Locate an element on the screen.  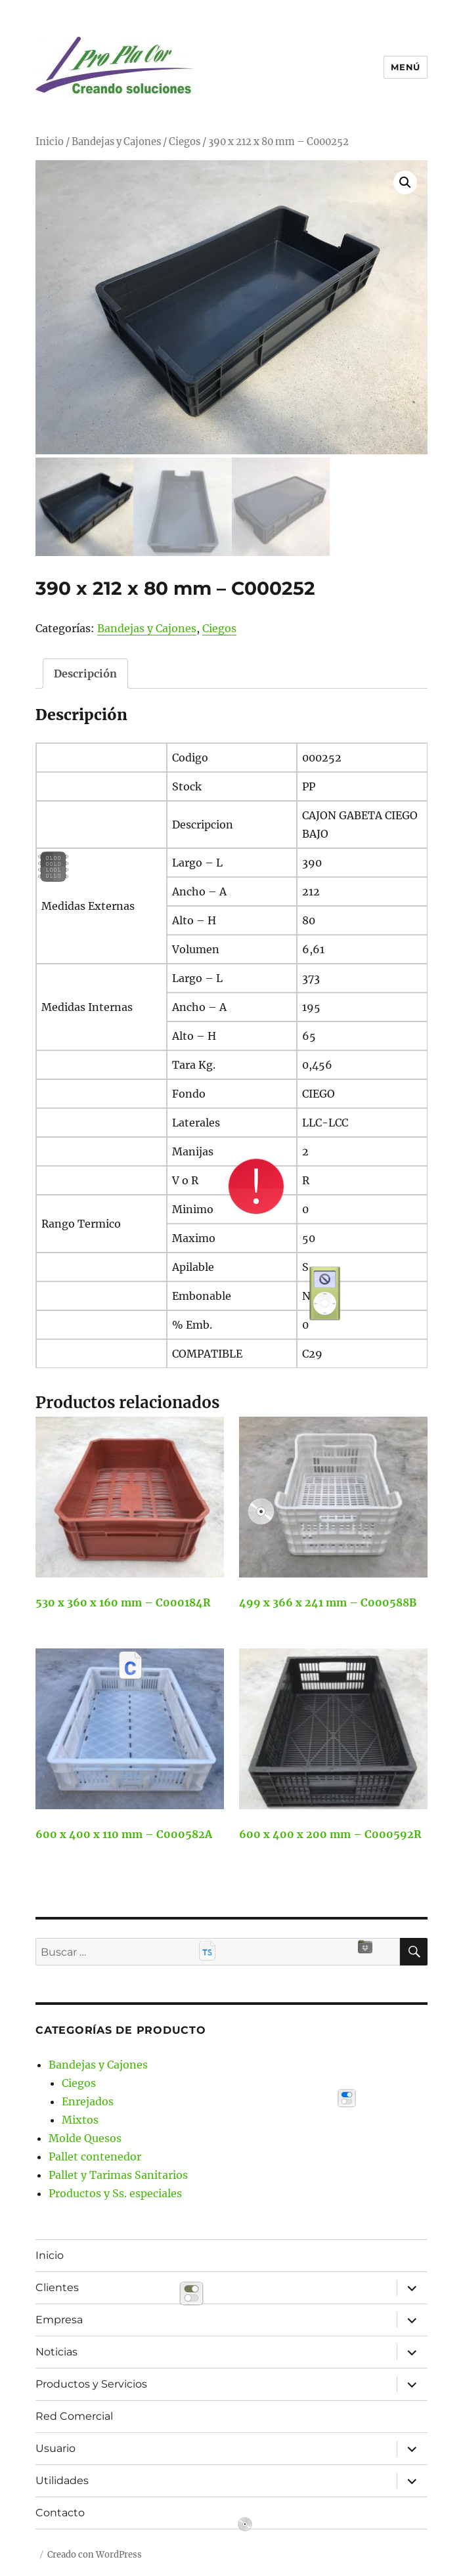
iPod mini device not connected or unavailable is located at coordinates (324, 1293).